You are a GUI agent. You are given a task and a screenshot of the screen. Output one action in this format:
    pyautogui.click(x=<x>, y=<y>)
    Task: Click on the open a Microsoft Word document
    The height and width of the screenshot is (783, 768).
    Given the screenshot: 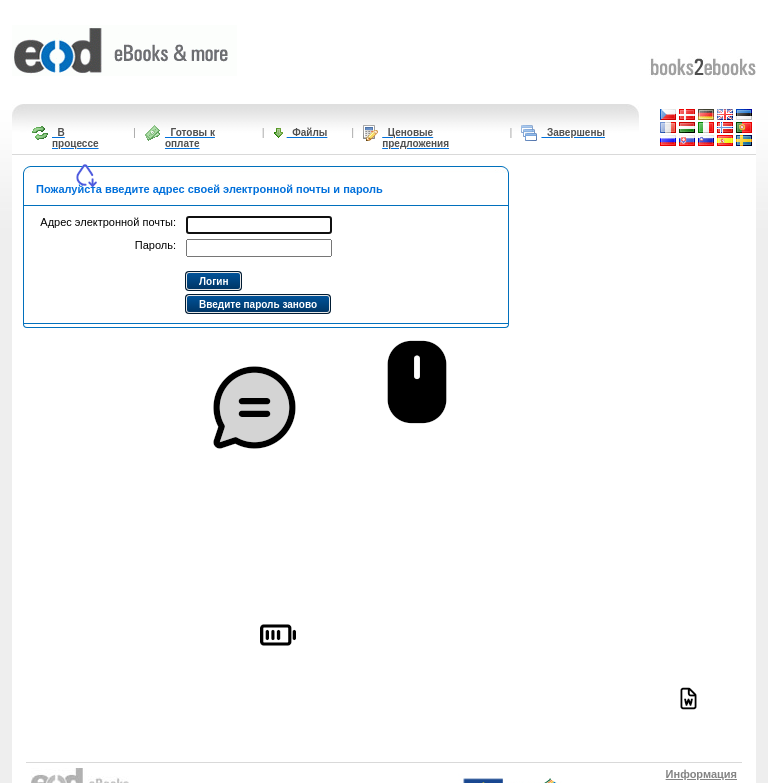 What is the action you would take?
    pyautogui.click(x=688, y=698)
    